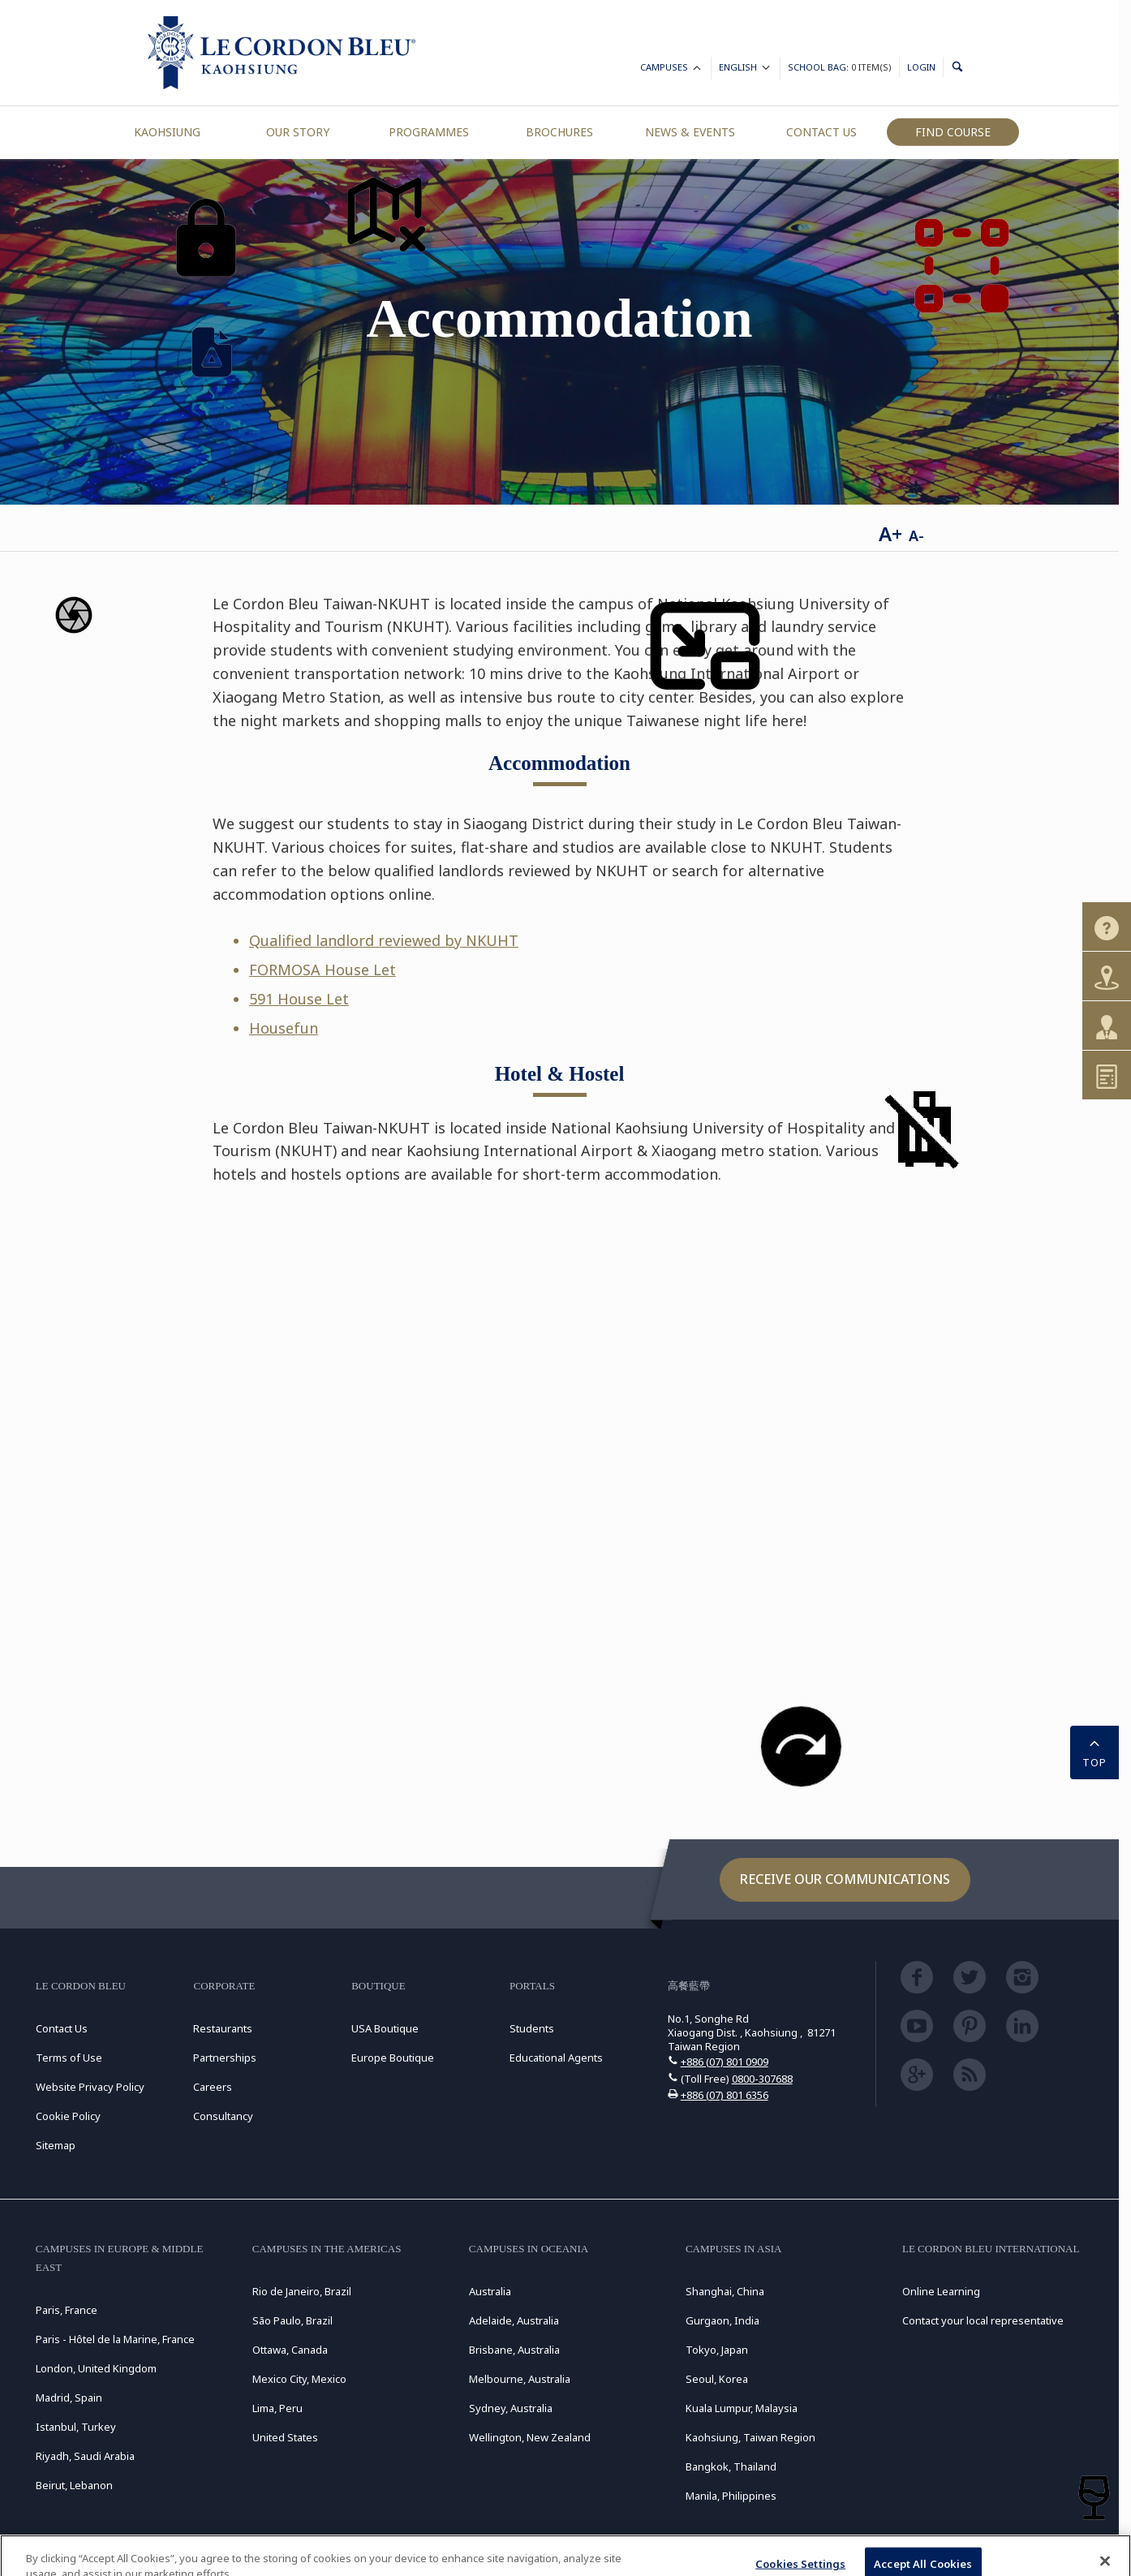  Describe the element at coordinates (385, 211) in the screenshot. I see `remove a saved map or location` at that location.